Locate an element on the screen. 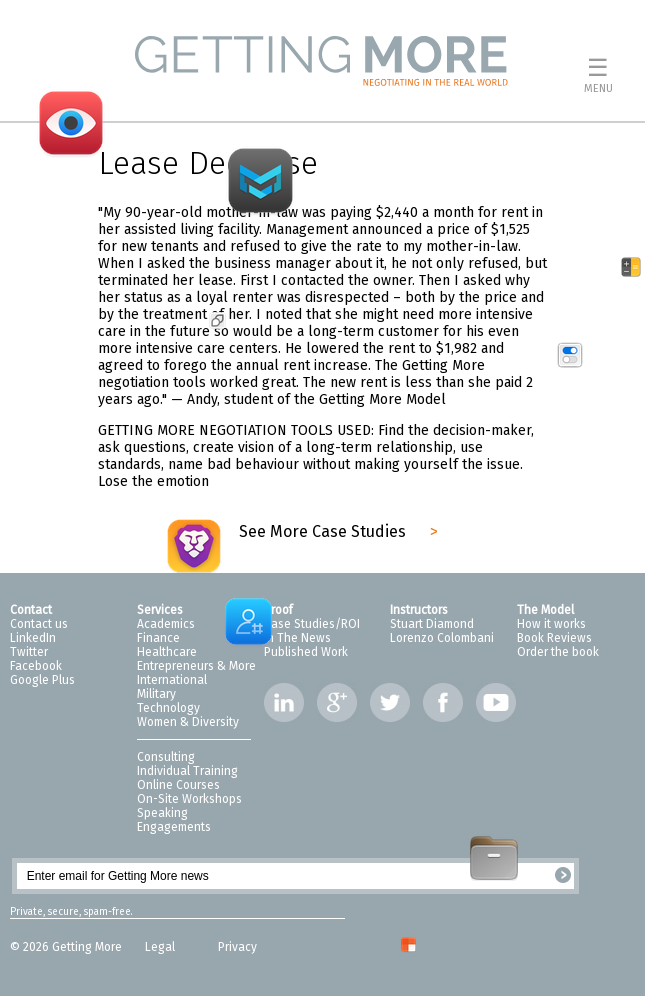  launch brave nightly browser is located at coordinates (194, 546).